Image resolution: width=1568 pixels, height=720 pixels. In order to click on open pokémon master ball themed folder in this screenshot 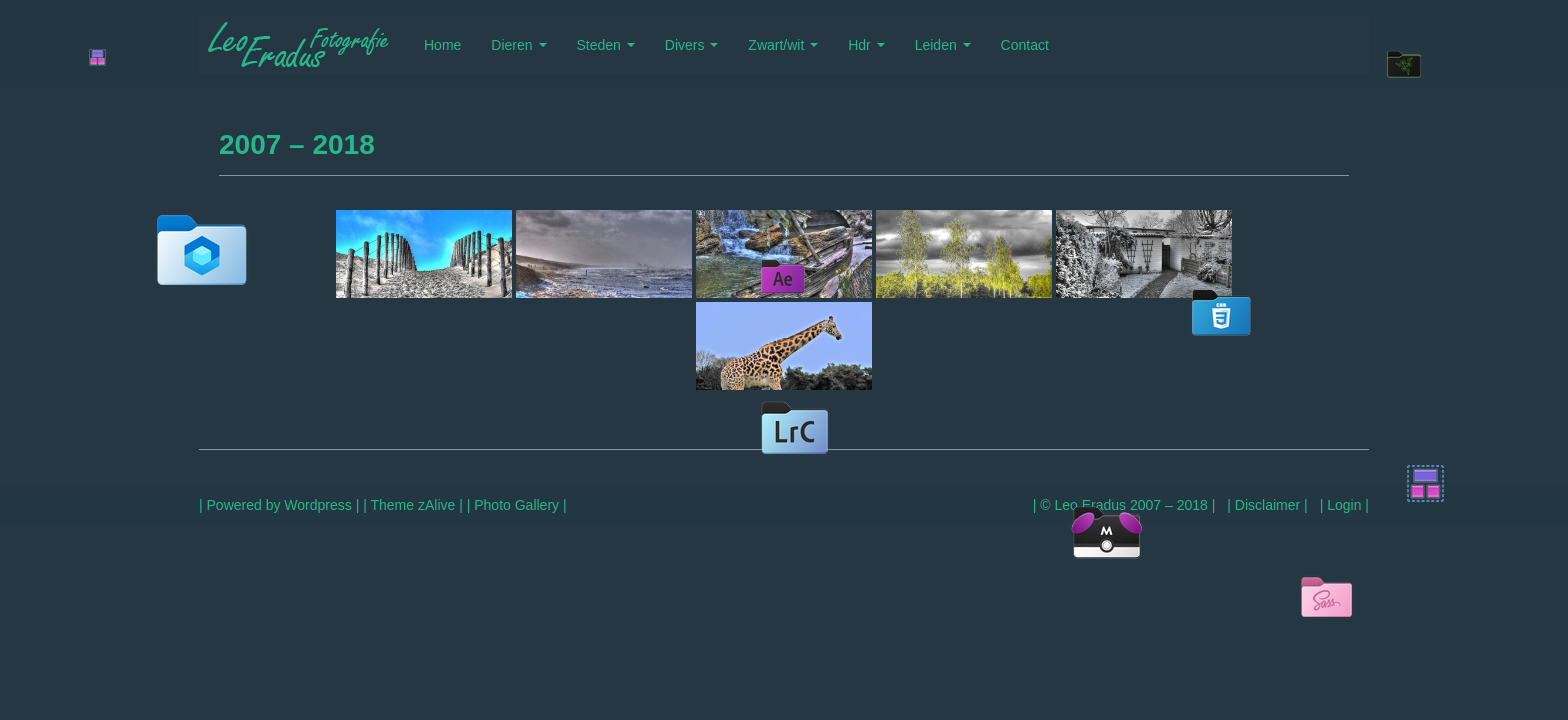, I will do `click(1106, 534)`.